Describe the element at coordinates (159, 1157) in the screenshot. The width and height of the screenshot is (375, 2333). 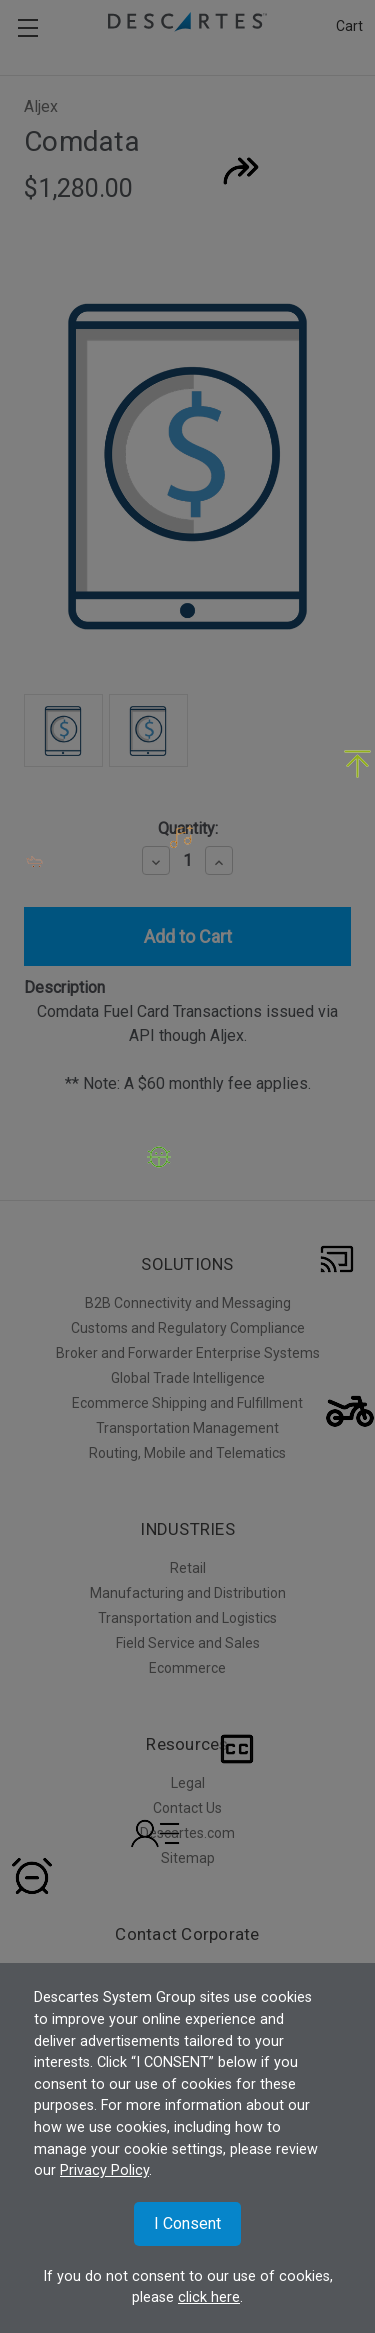
I see `report a bug or issue` at that location.